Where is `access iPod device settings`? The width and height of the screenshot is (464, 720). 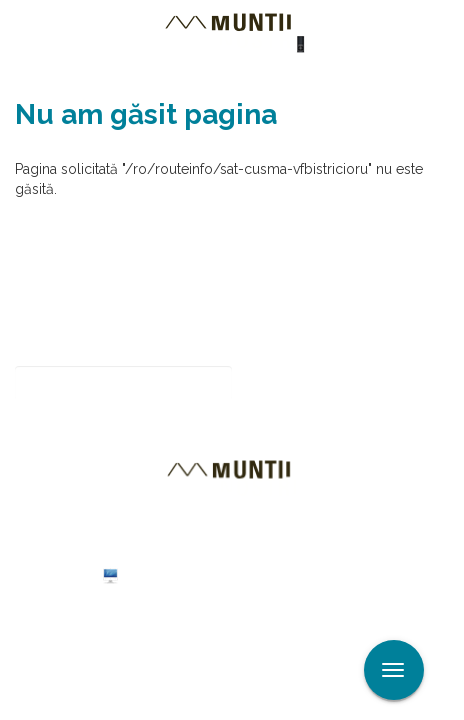 access iPod device settings is located at coordinates (300, 44).